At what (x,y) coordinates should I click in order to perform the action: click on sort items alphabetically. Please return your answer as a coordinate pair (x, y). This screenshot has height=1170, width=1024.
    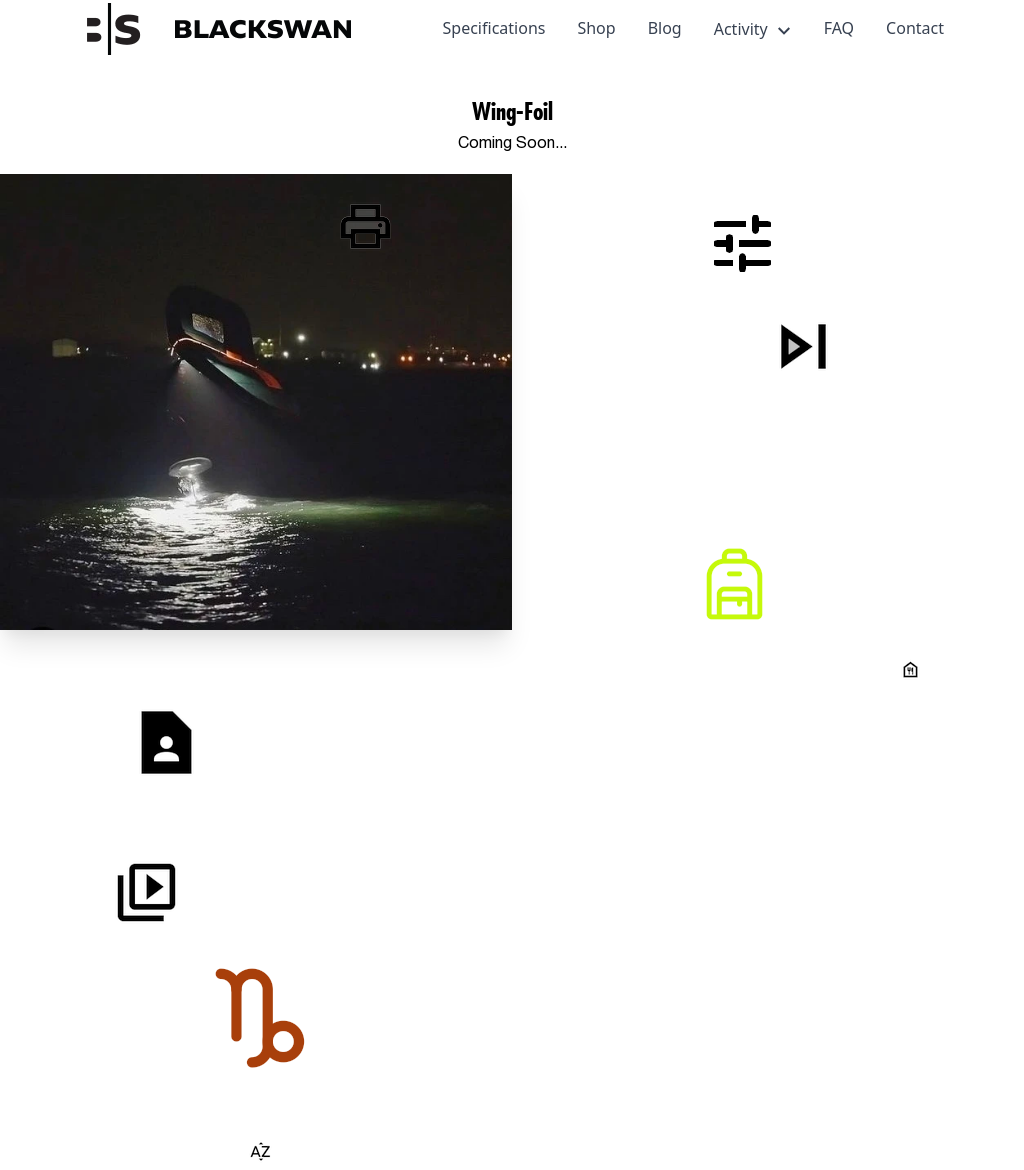
    Looking at the image, I should click on (260, 1151).